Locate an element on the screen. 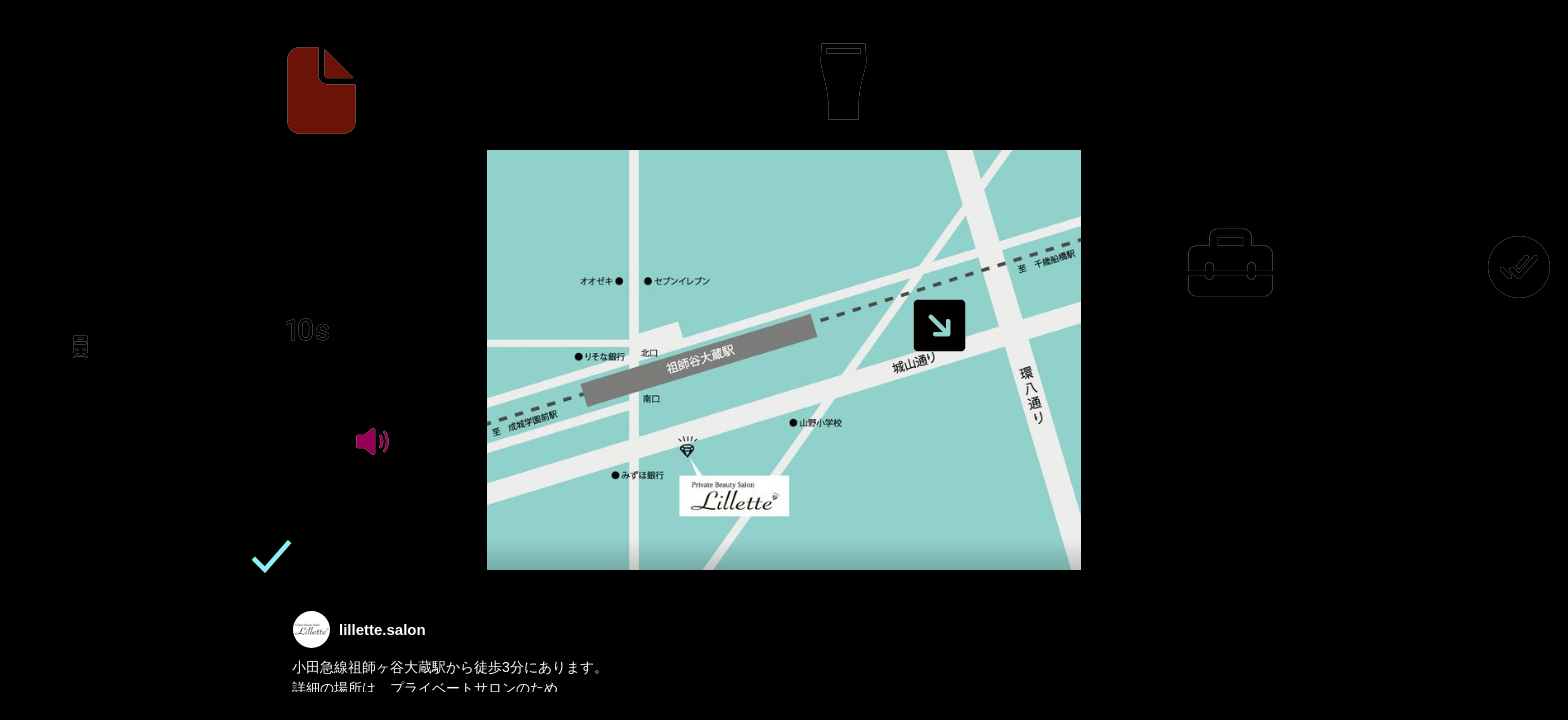  navigate to the bottom-right section is located at coordinates (939, 325).